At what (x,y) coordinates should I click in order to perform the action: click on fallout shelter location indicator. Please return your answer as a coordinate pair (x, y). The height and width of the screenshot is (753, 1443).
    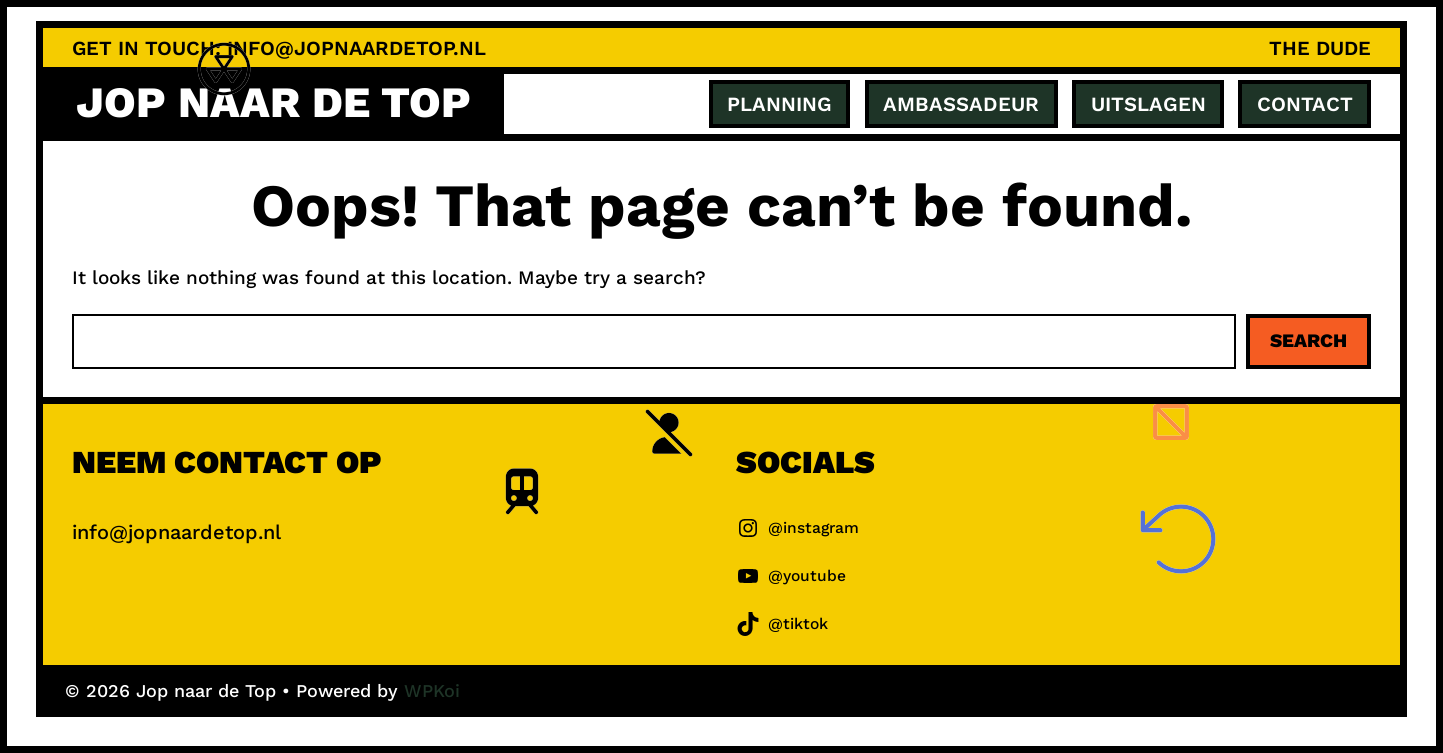
    Looking at the image, I should click on (224, 69).